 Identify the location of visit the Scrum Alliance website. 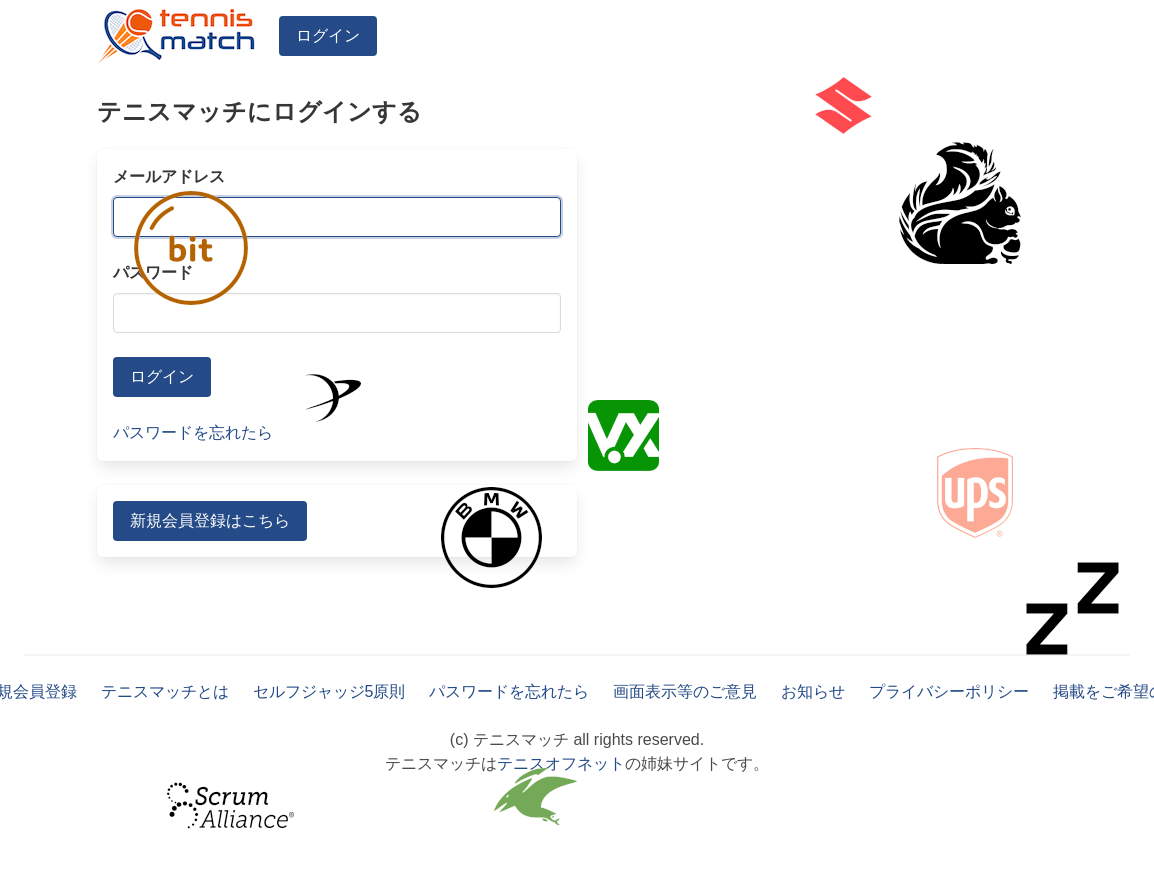
(230, 805).